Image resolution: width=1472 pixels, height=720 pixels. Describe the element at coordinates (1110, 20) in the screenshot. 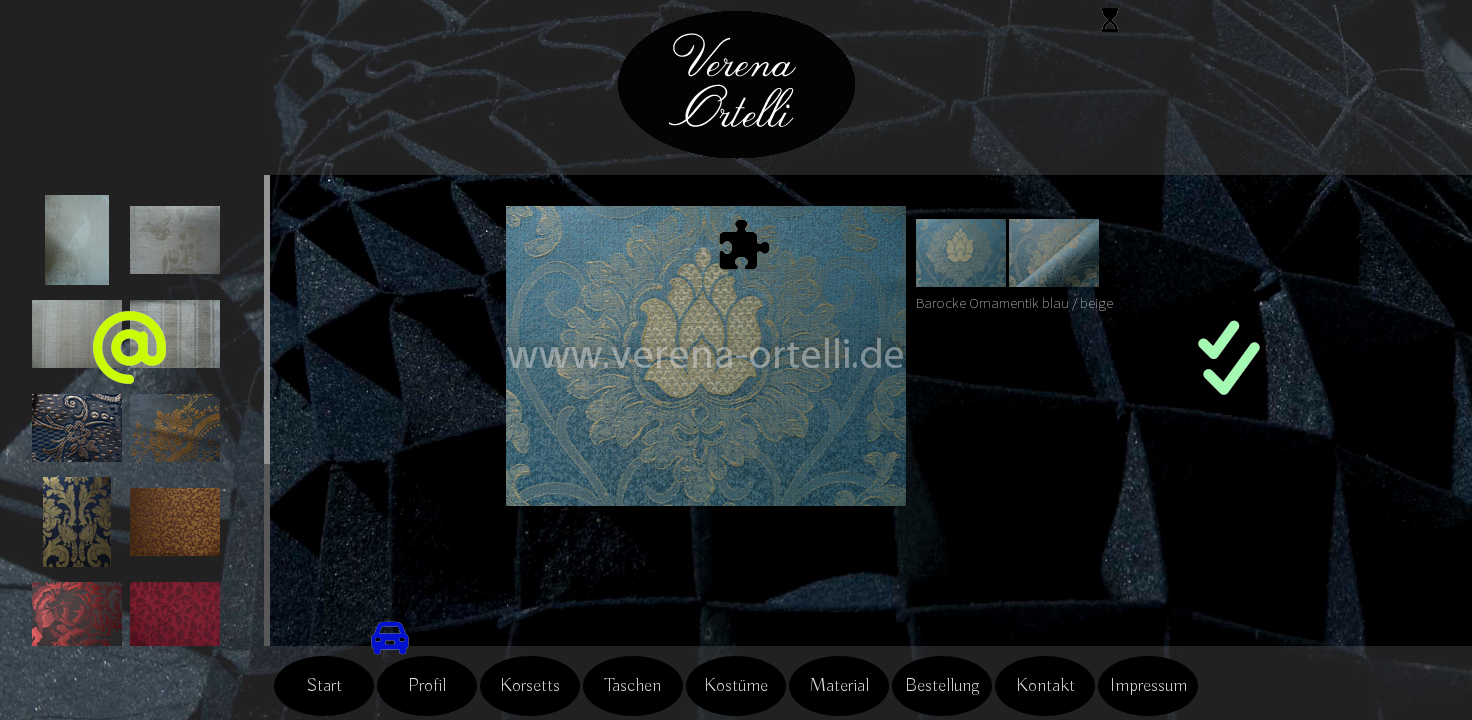

I see `indicates a process has just started or is beginning` at that location.